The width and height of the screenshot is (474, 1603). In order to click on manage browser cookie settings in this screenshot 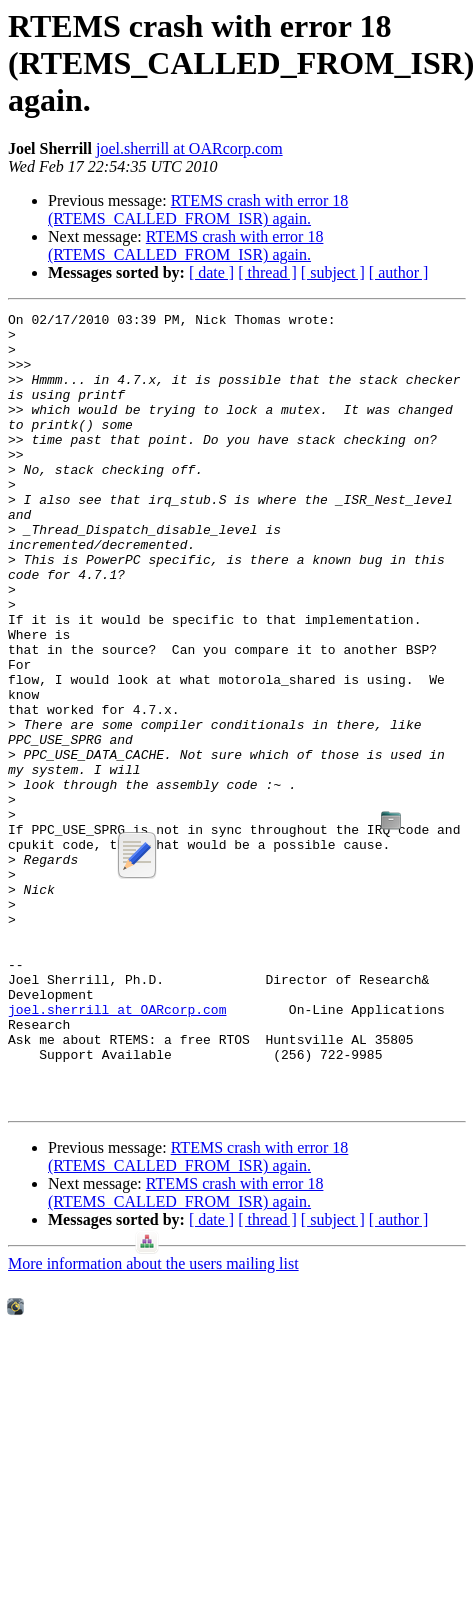, I will do `click(15, 1306)`.